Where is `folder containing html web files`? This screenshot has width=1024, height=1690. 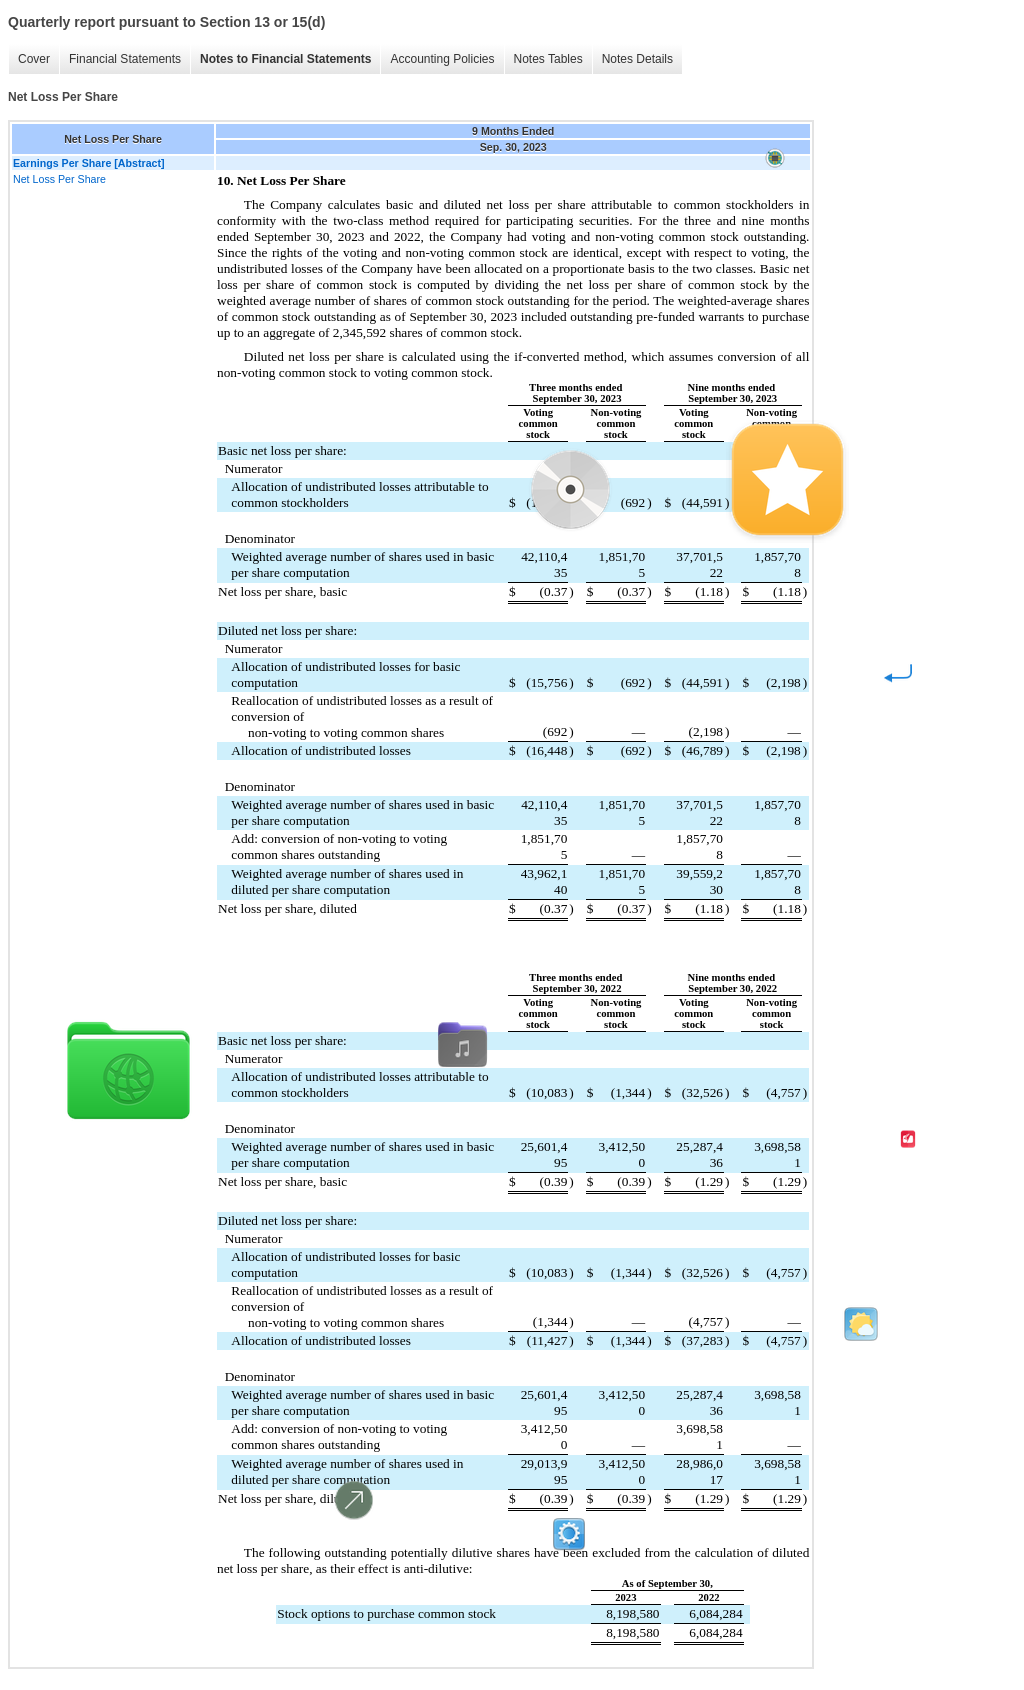
folder containing html web files is located at coordinates (128, 1070).